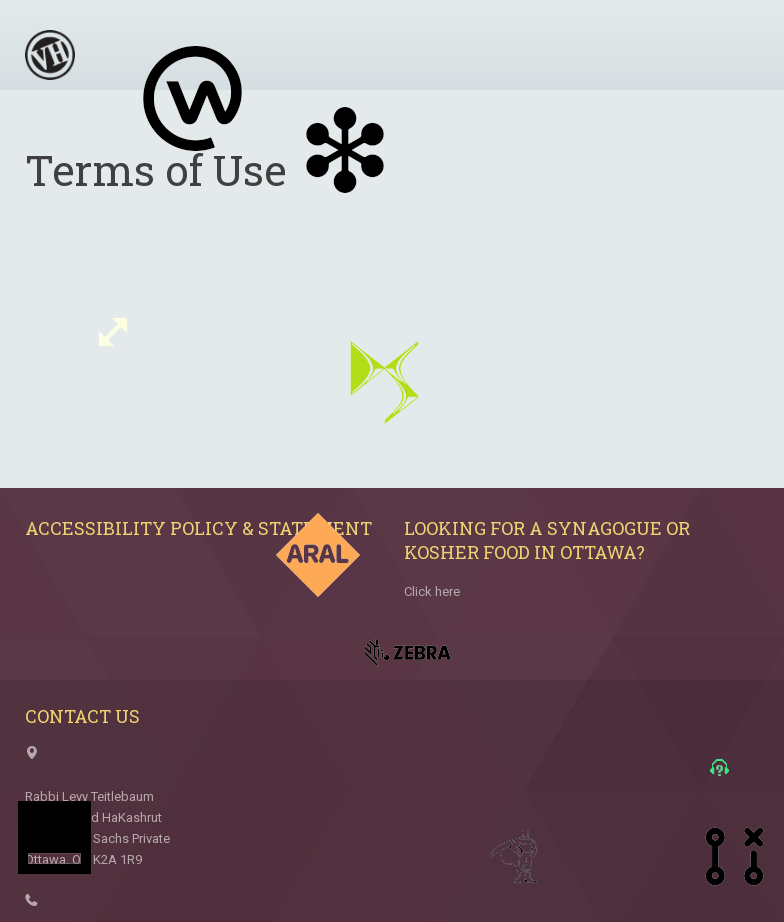 The width and height of the screenshot is (784, 922). I want to click on DS Automobiles brand logo, so click(384, 382).